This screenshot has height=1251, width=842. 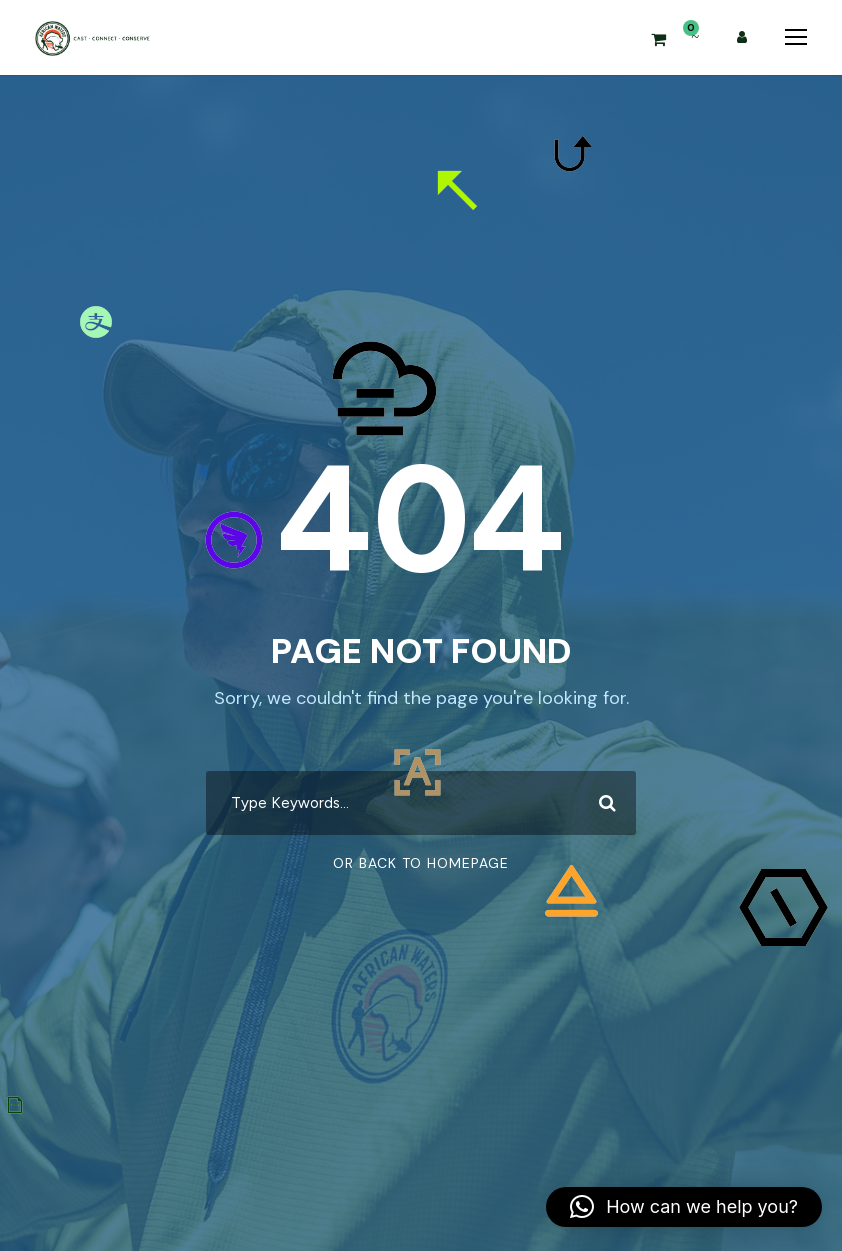 I want to click on eject media or disc, so click(x=571, y=893).